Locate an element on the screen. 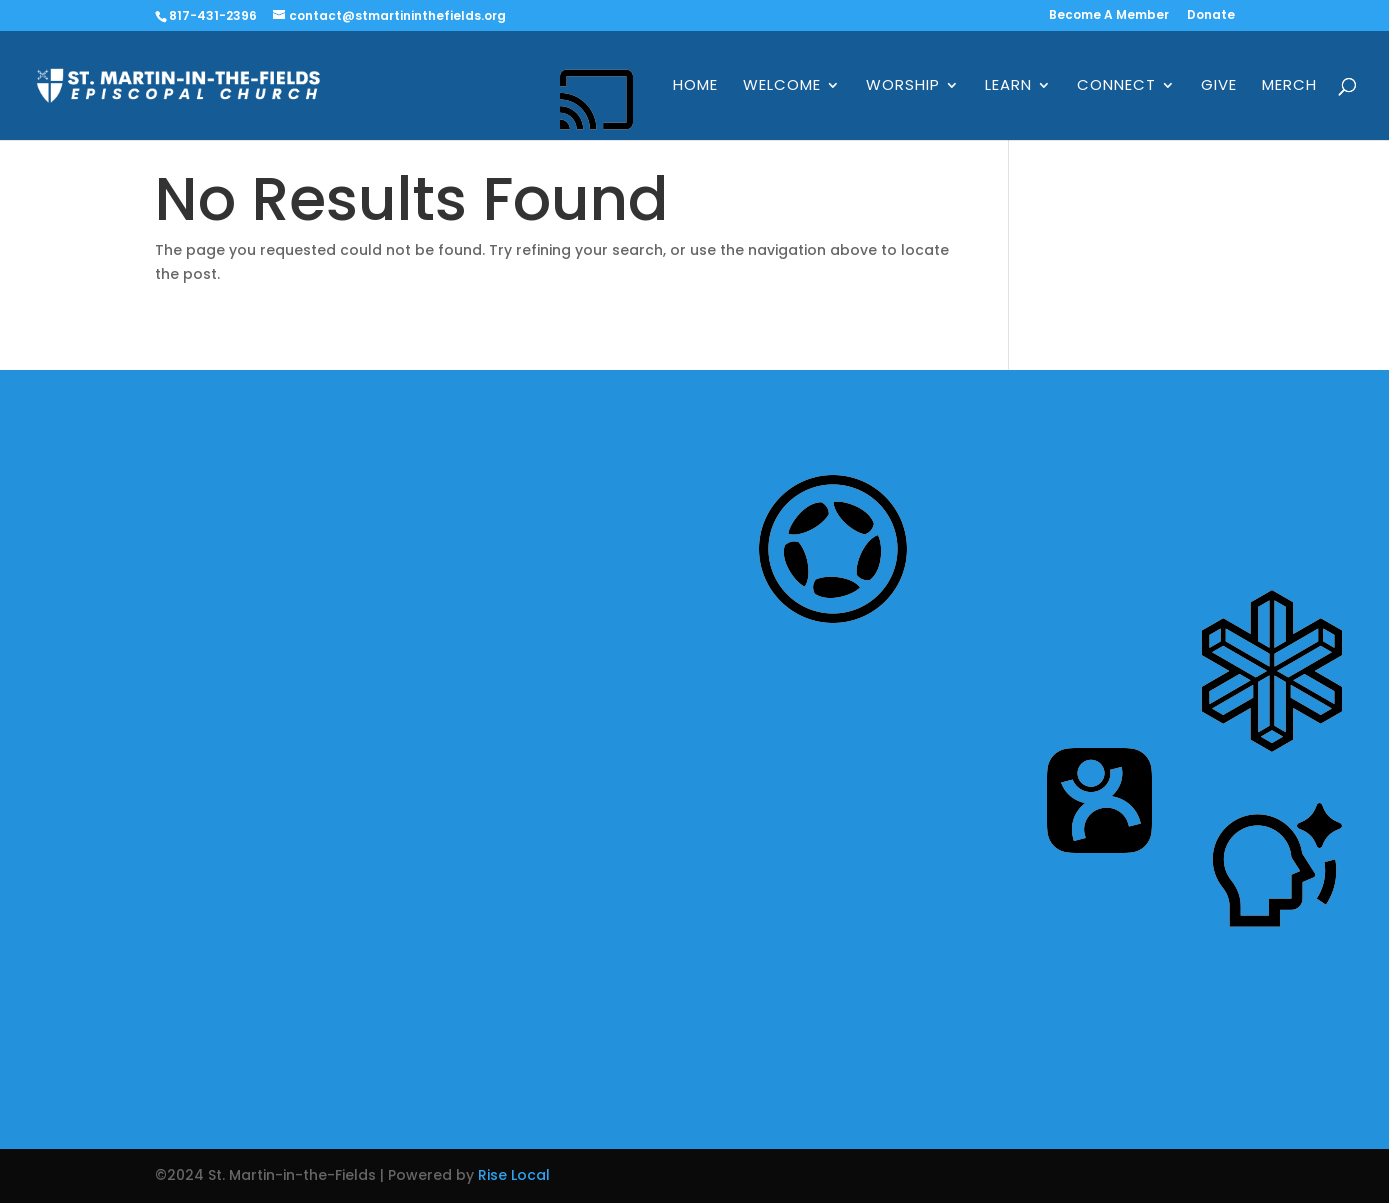 The width and height of the screenshot is (1389, 1203). matternet company logo is located at coordinates (1272, 671).